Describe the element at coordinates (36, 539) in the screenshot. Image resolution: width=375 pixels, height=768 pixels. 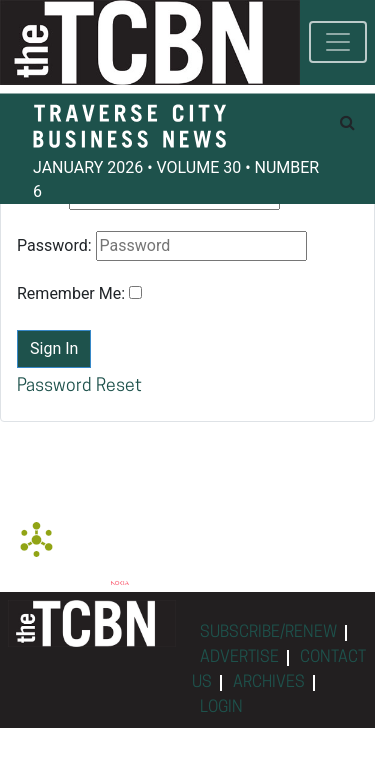
I see `google cloud pub/sub service logo` at that location.